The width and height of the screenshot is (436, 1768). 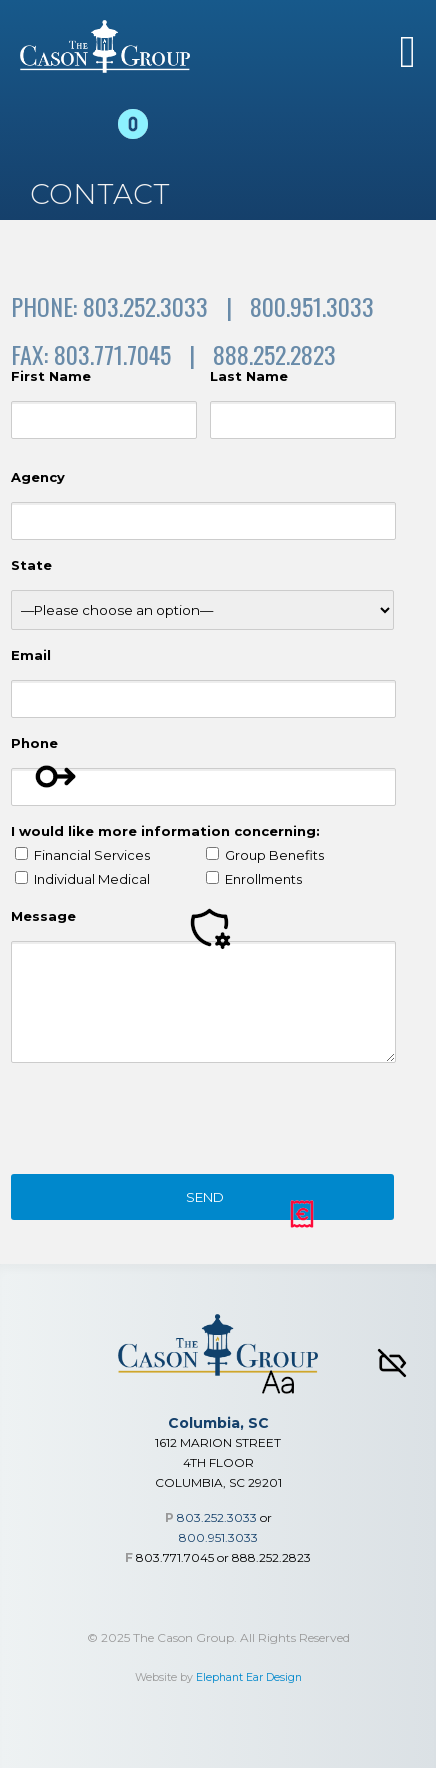 What do you see at coordinates (302, 1214) in the screenshot?
I see `view euro transaction receipt` at bounding box center [302, 1214].